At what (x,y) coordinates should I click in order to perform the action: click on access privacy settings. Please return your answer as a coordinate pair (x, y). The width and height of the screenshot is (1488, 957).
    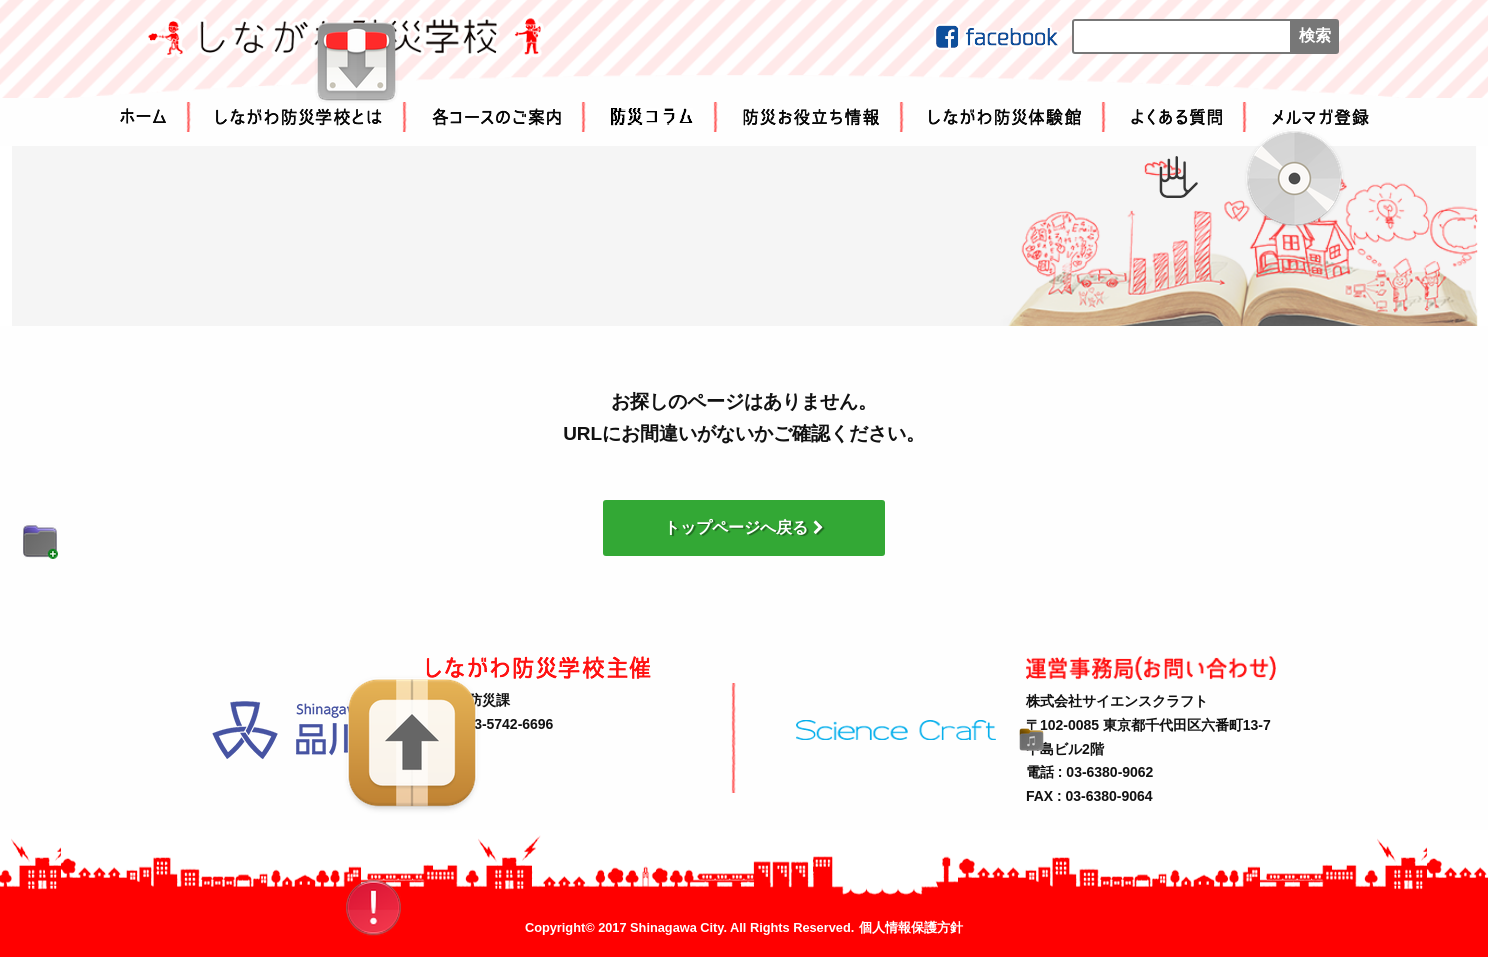
    Looking at the image, I should click on (1178, 177).